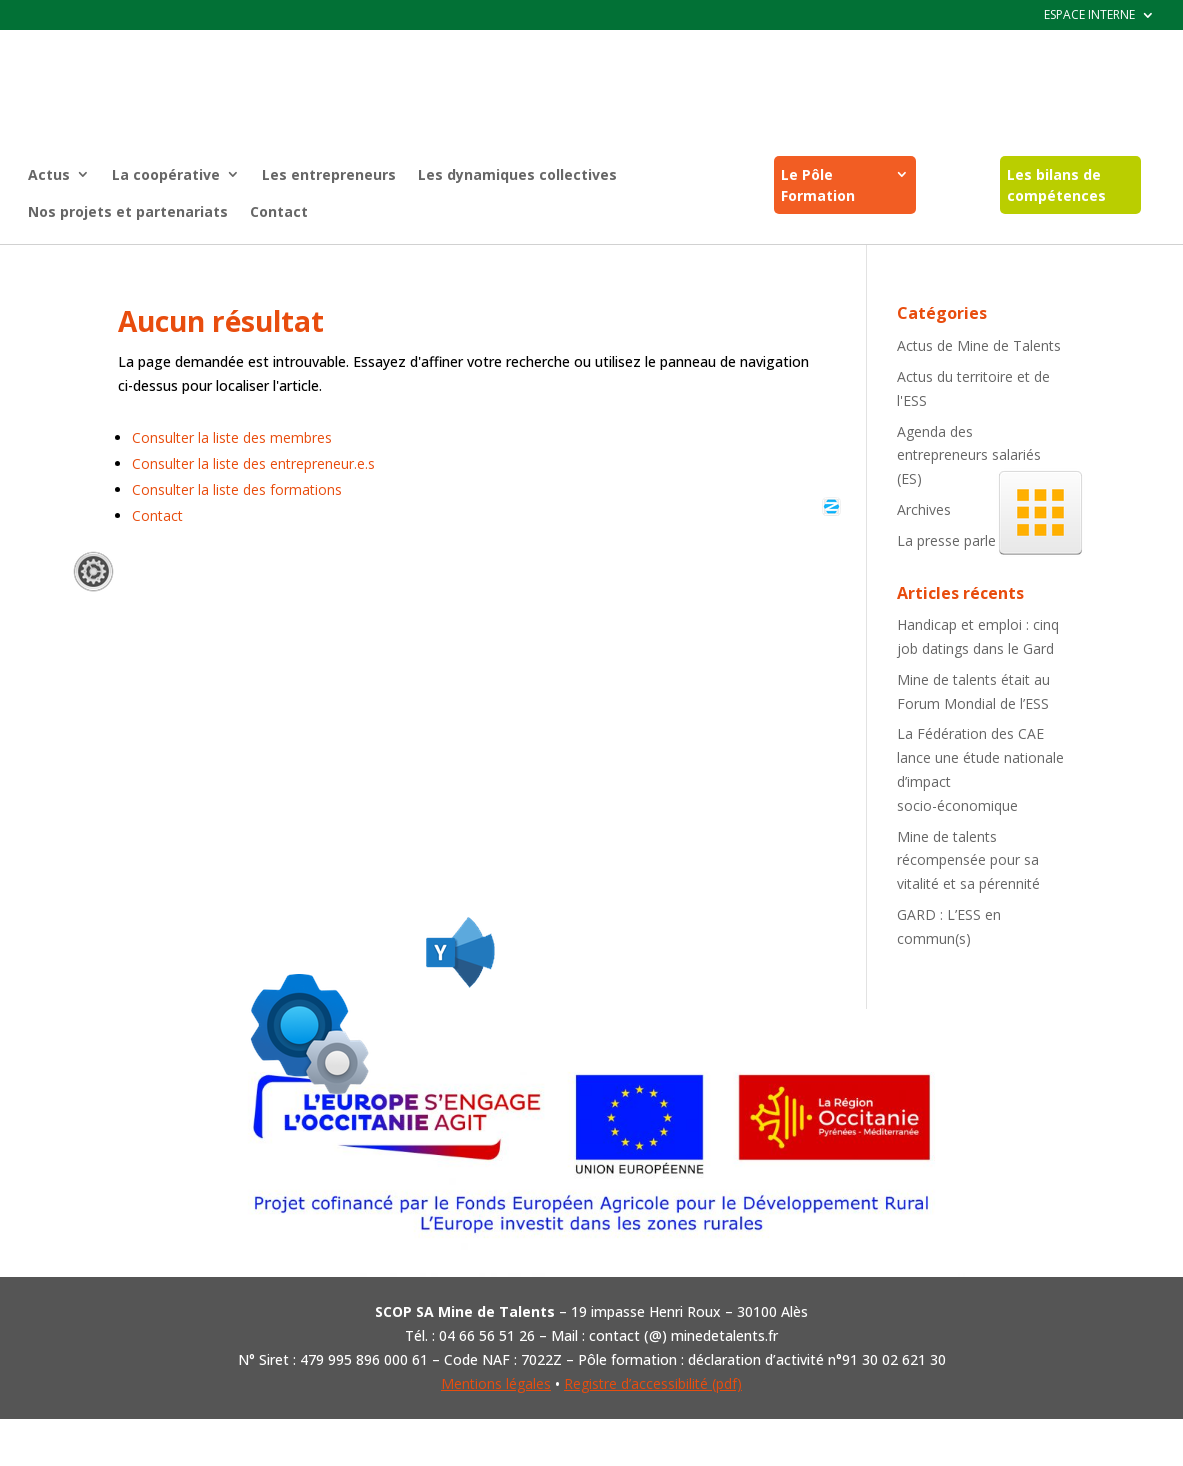  Describe the element at coordinates (460, 952) in the screenshot. I see `open Microsoft Yammer app` at that location.